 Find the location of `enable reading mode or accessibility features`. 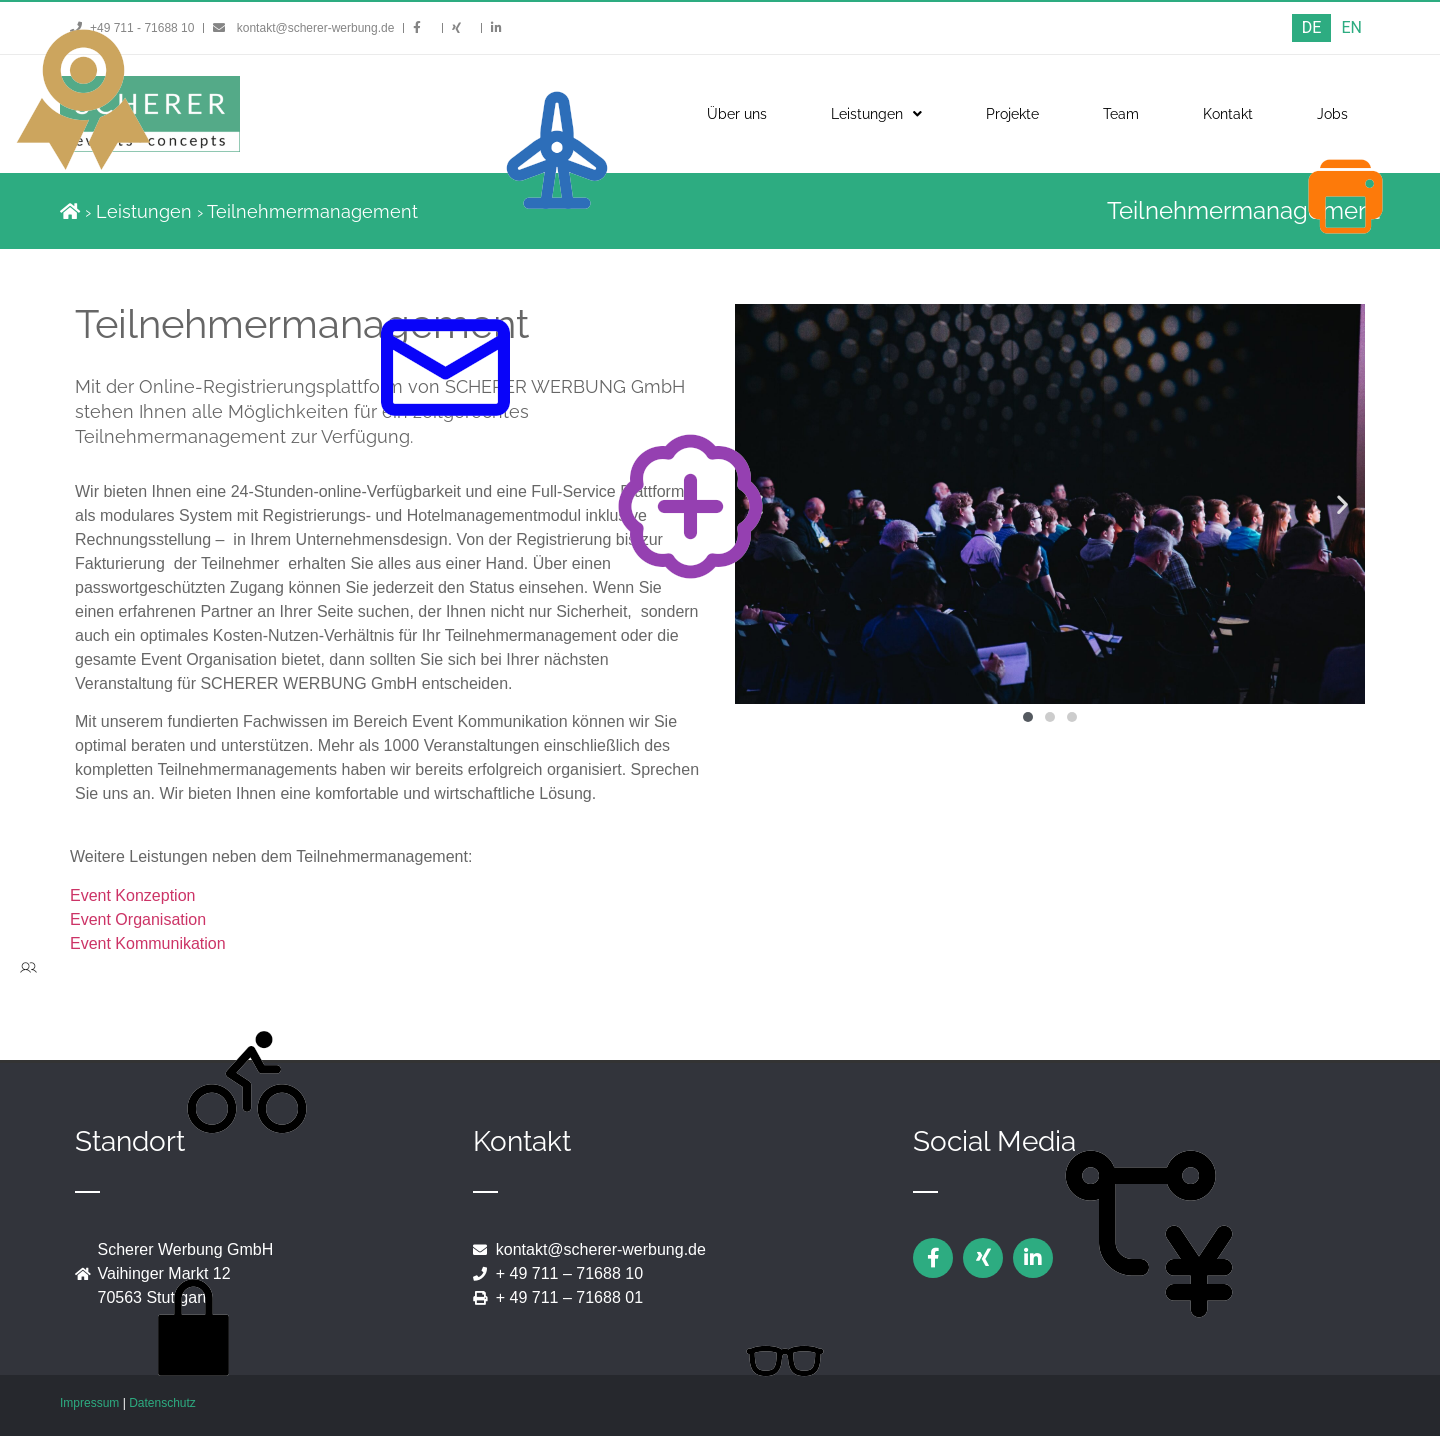

enable reading mode or accessibility features is located at coordinates (785, 1361).